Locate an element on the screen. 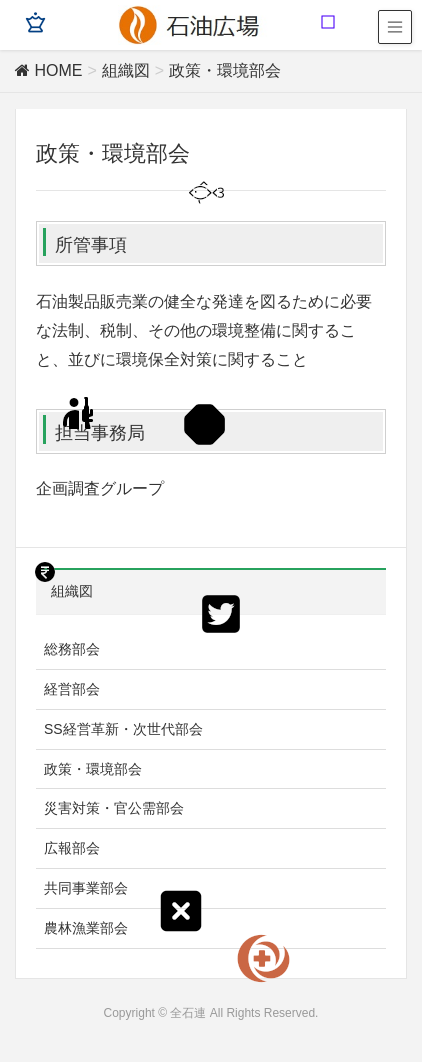  medrt brand logo is located at coordinates (263, 958).